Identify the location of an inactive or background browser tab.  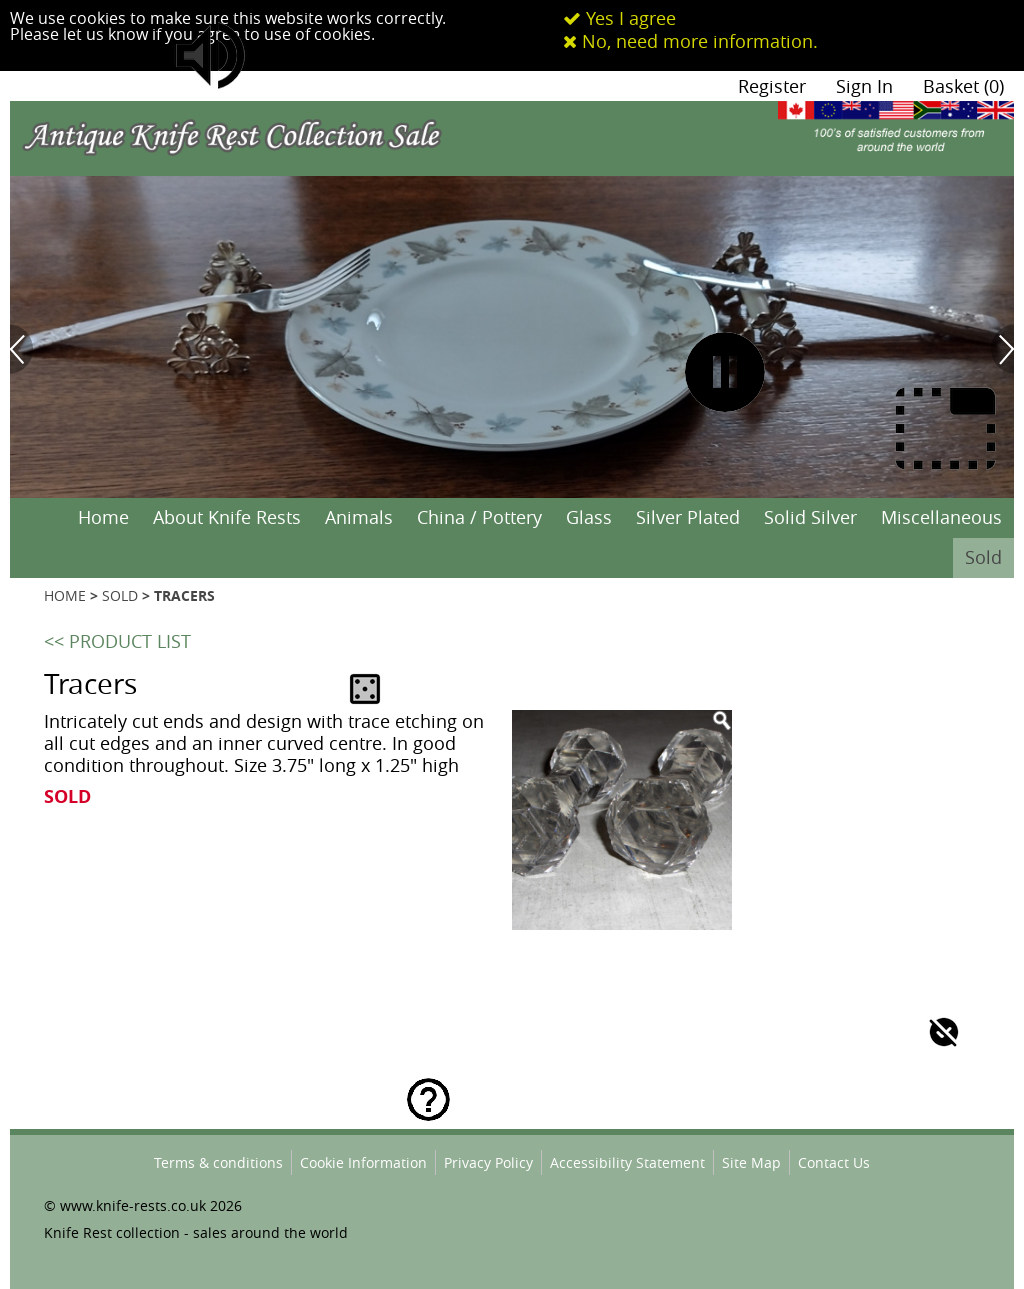
(945, 428).